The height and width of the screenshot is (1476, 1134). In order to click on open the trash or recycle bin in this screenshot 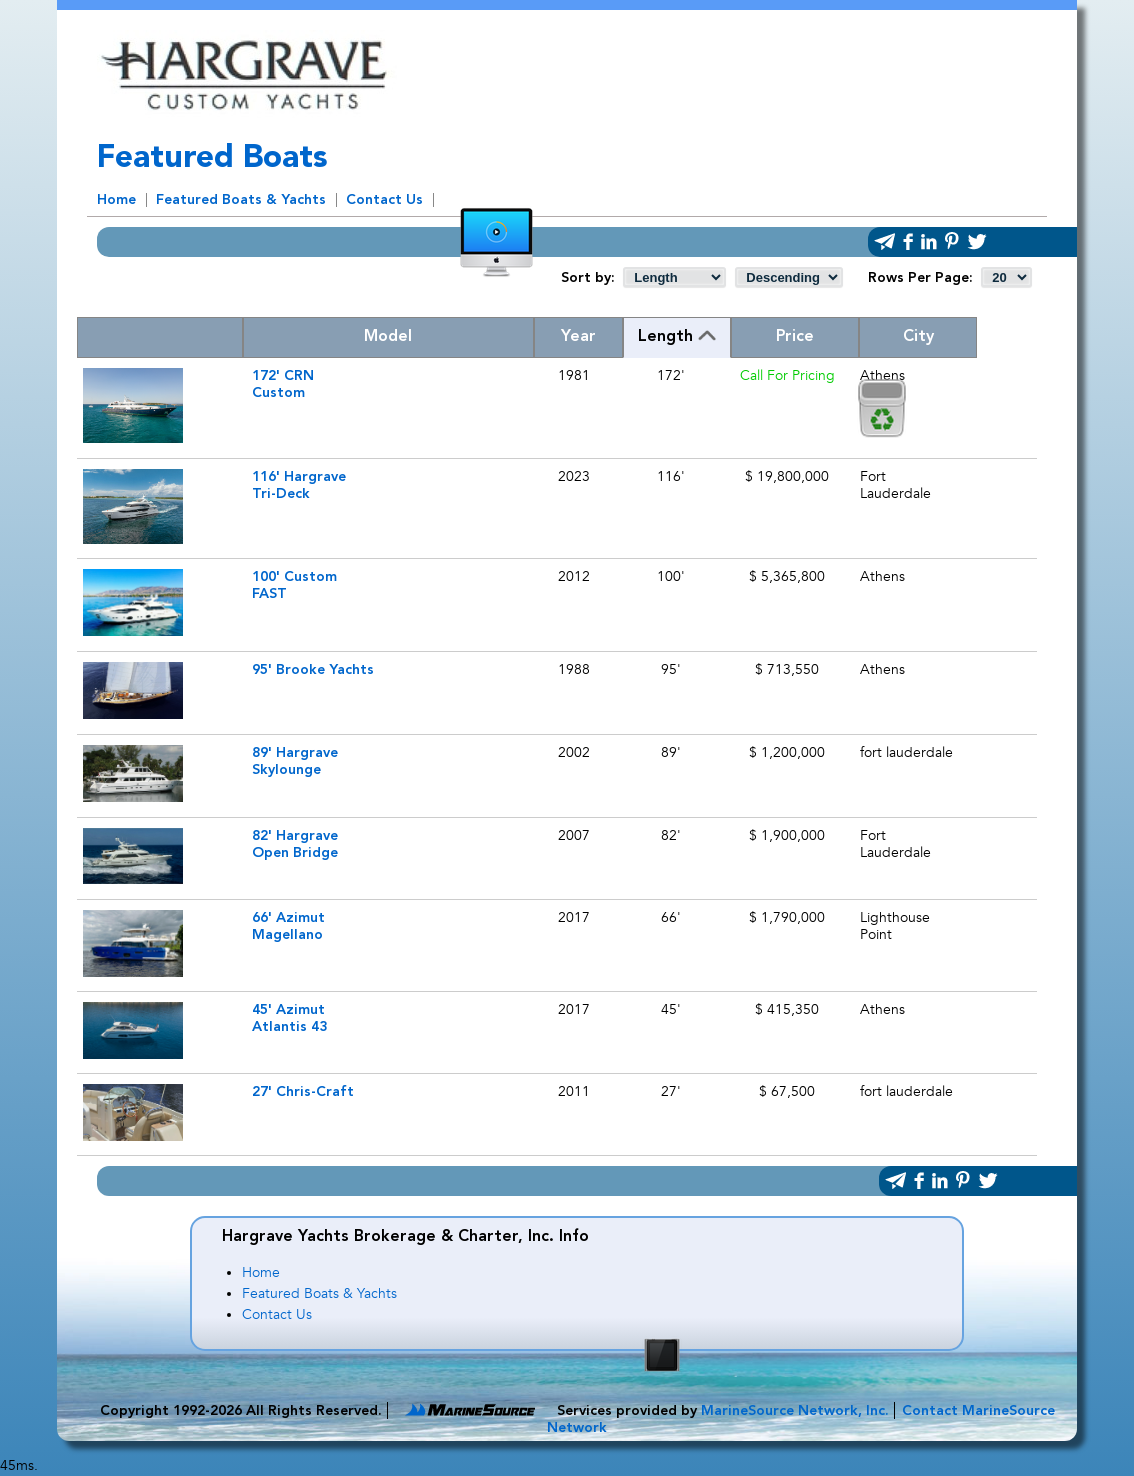, I will do `click(882, 408)`.